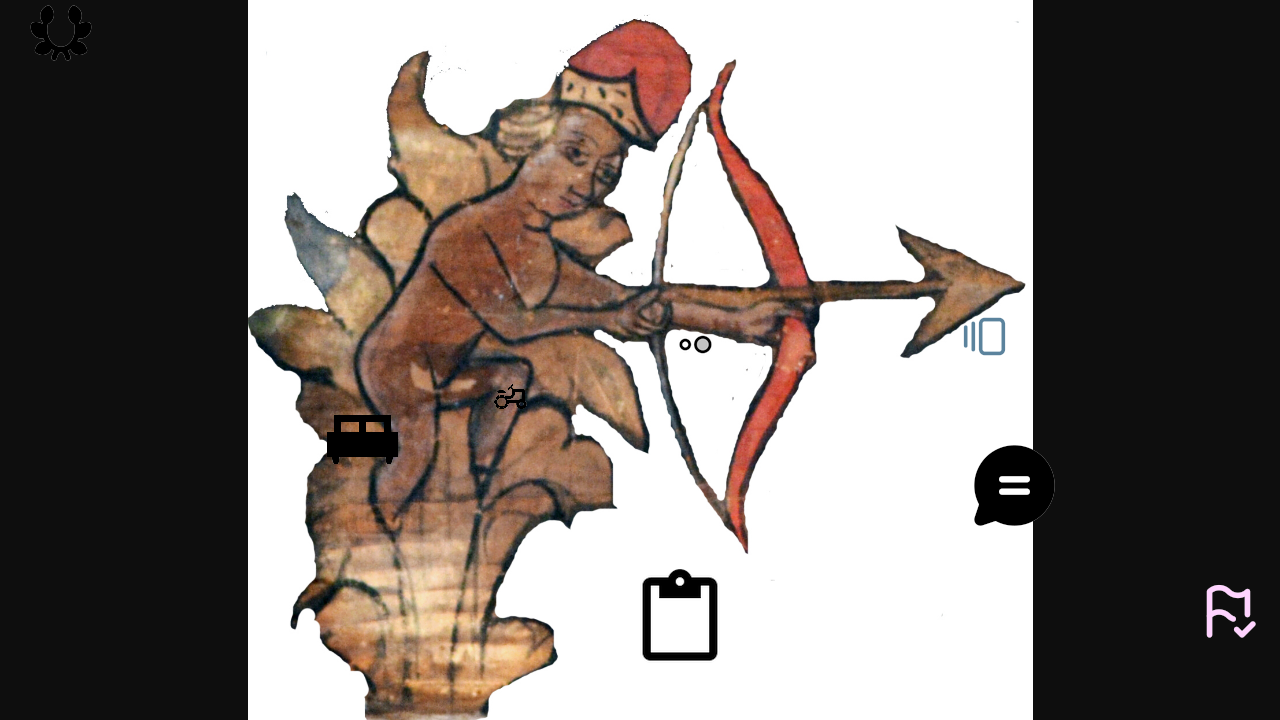 The image size is (1280, 720). Describe the element at coordinates (695, 344) in the screenshot. I see `toggle HDR strong mode for photos` at that location.